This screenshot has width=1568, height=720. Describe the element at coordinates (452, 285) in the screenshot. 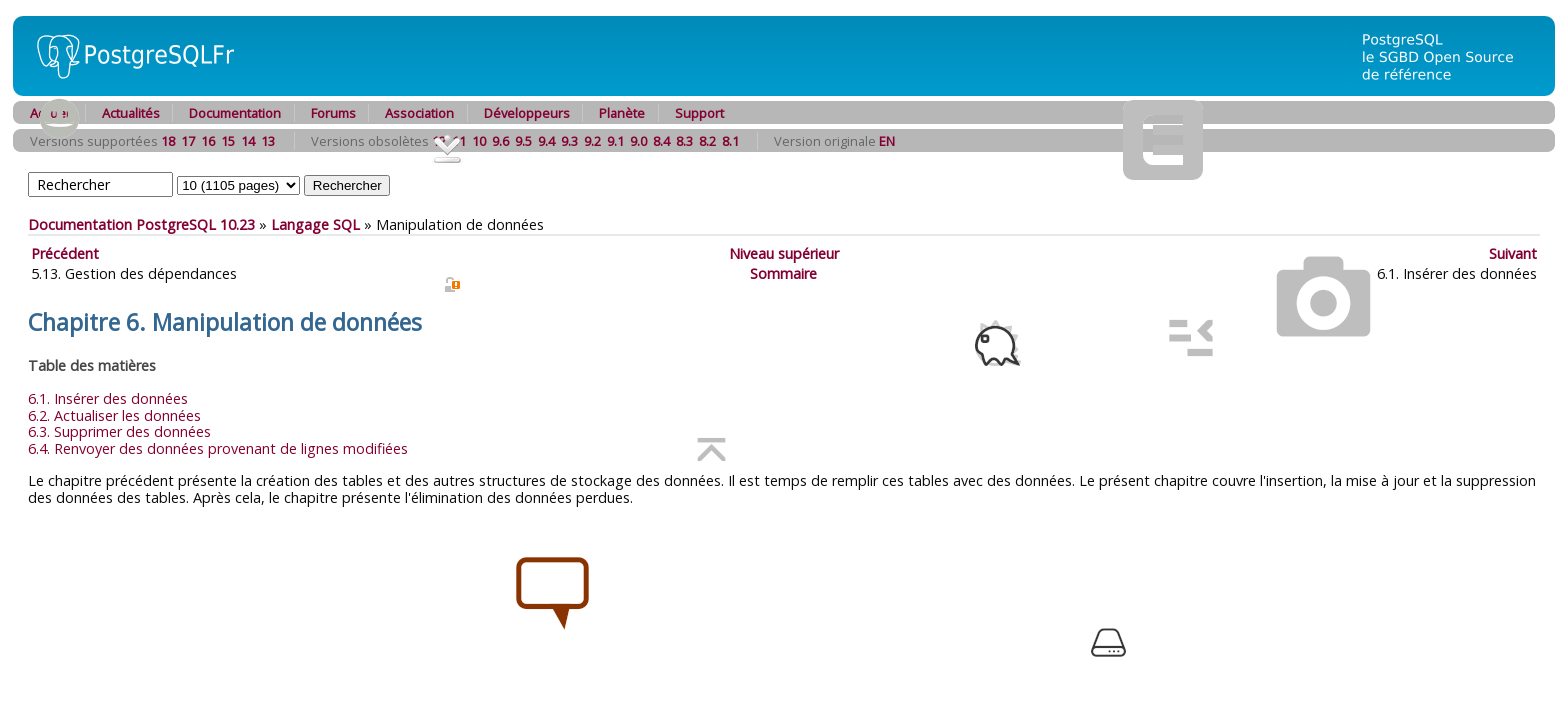

I see `indicates an insecure or unencrypted connection` at that location.